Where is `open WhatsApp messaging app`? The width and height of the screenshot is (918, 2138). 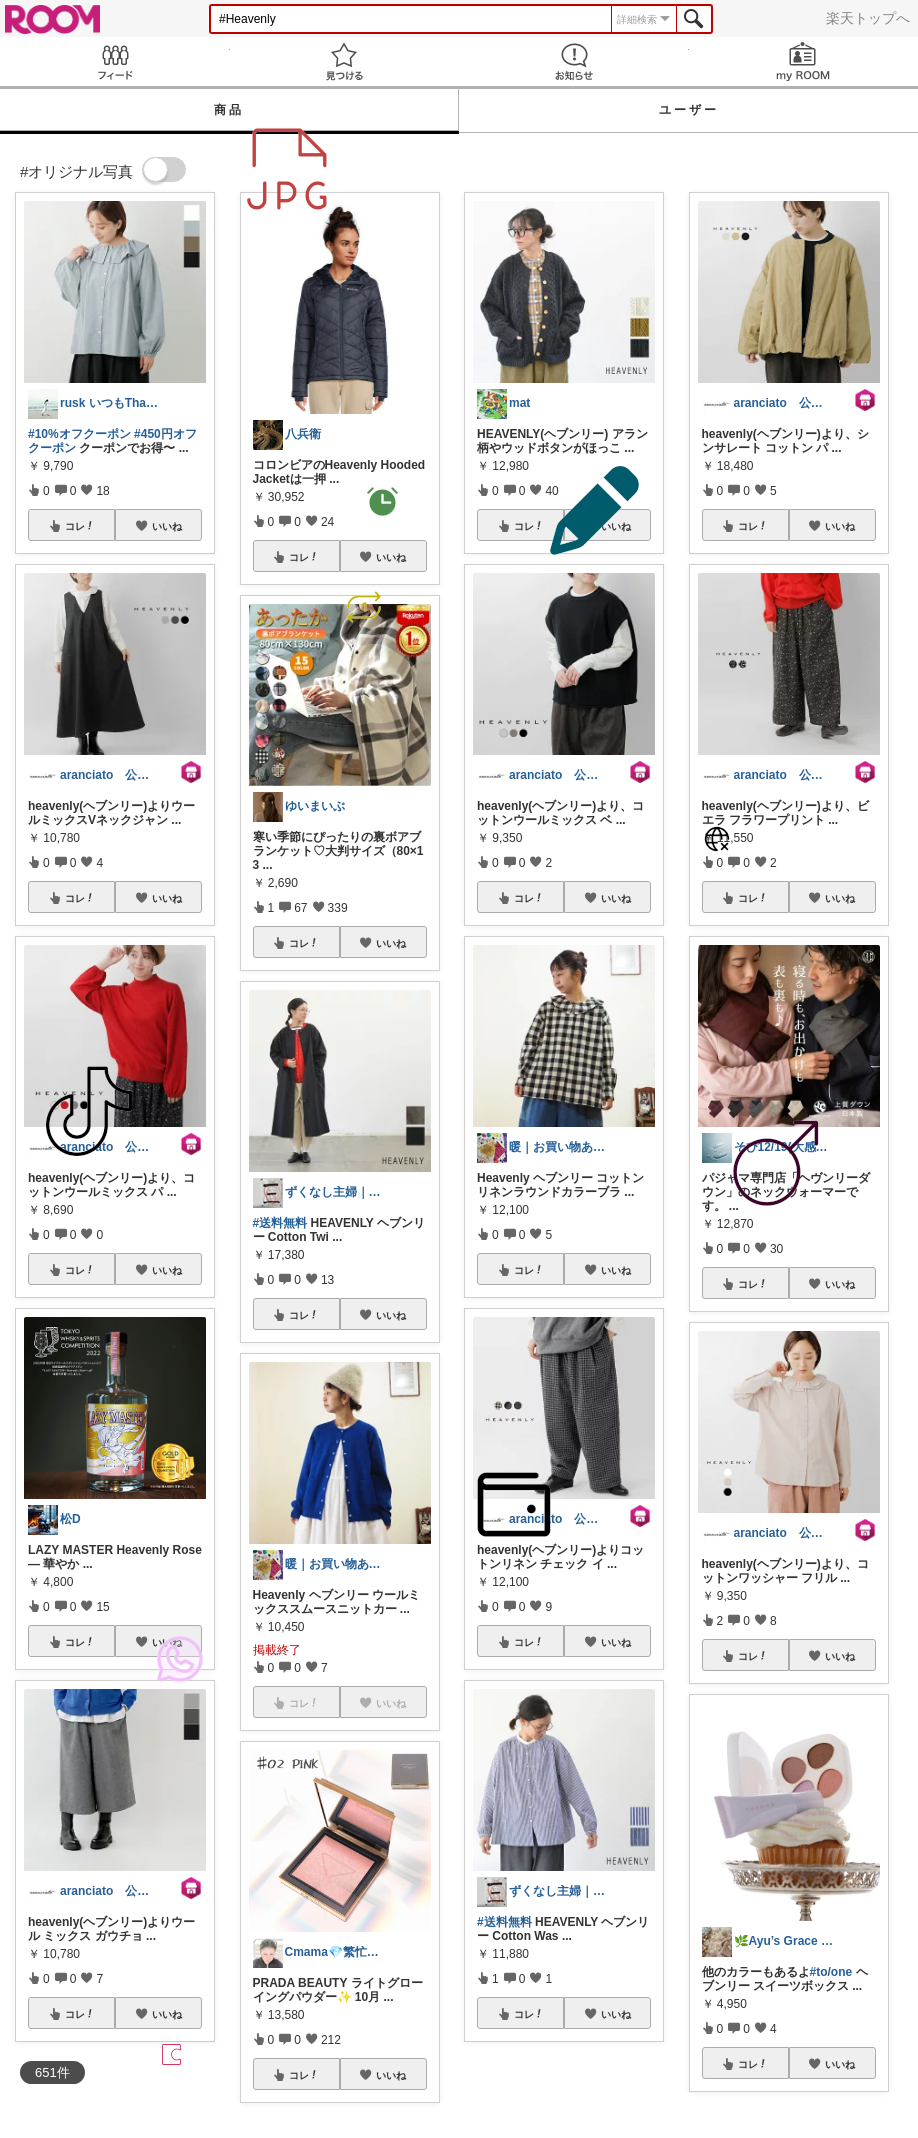
open WhatsApp messaging app is located at coordinates (180, 1659).